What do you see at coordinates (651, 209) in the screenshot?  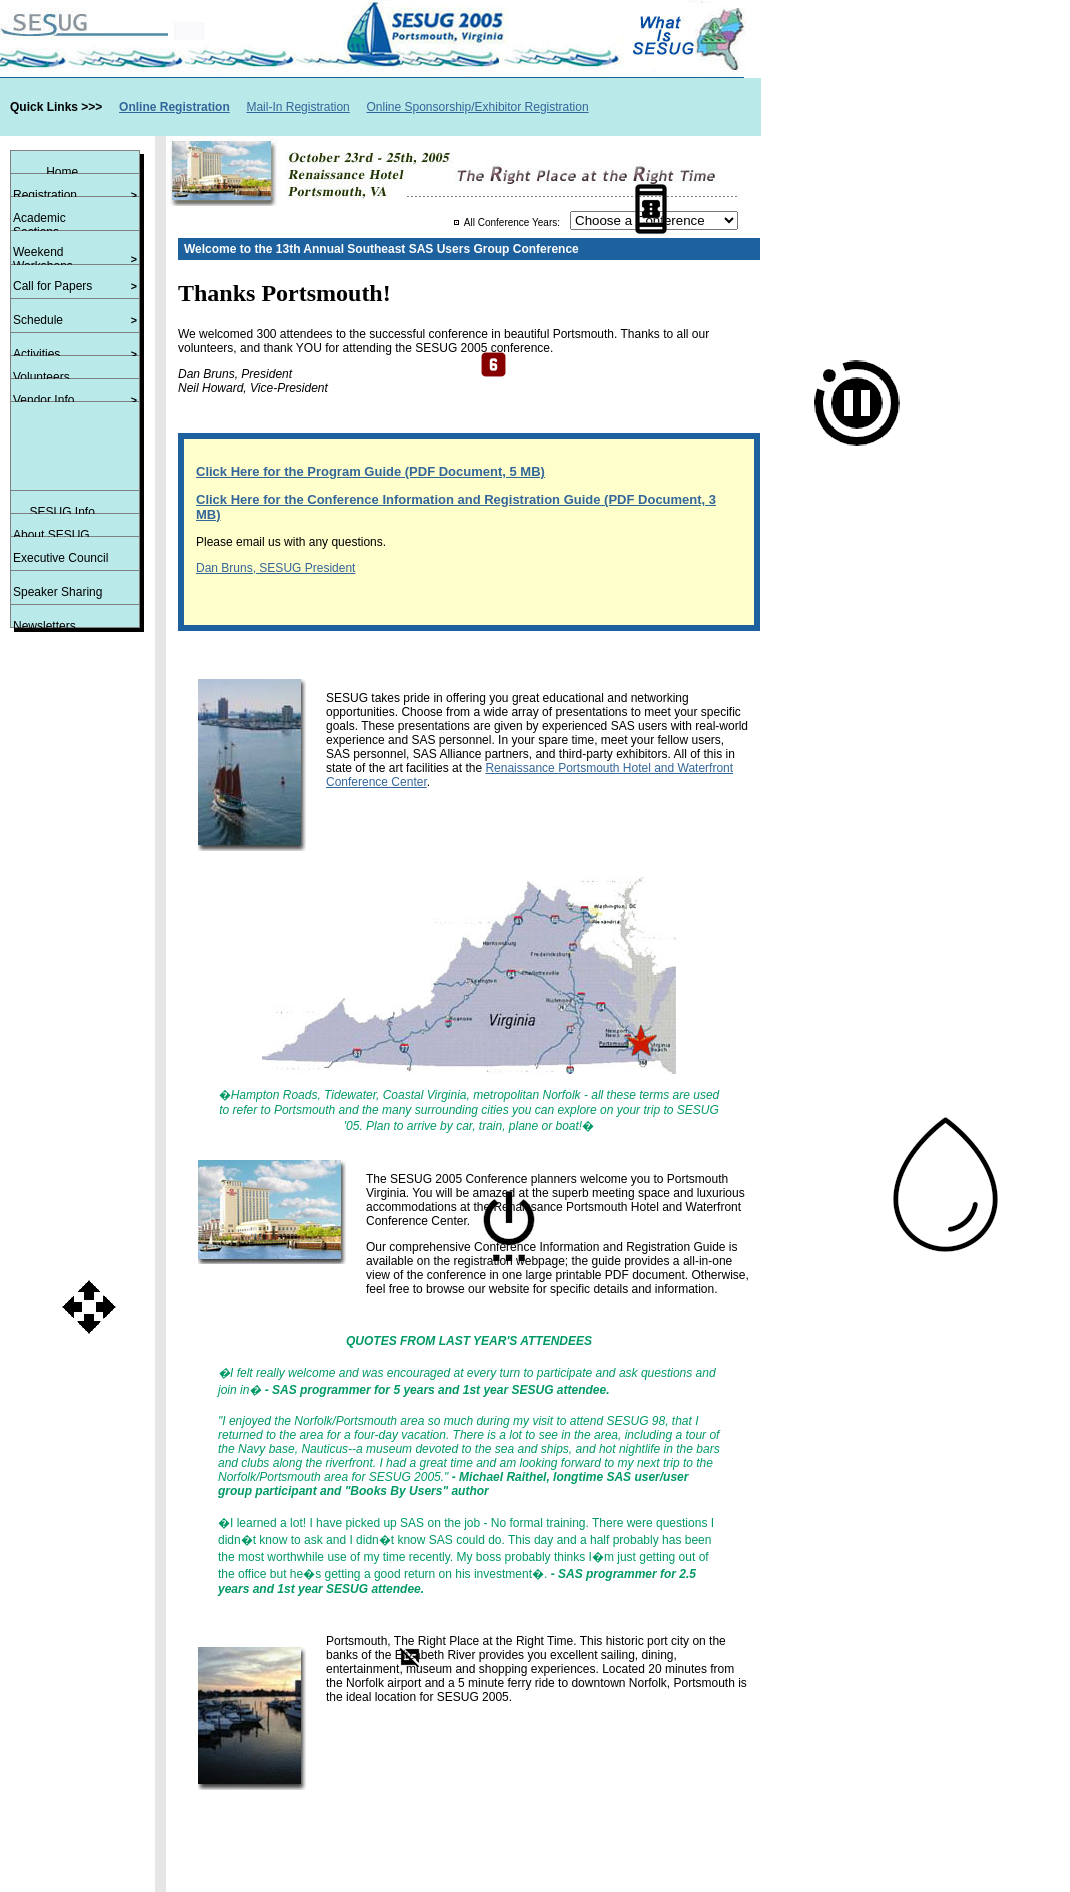 I see `book an appointment or reservation online` at bounding box center [651, 209].